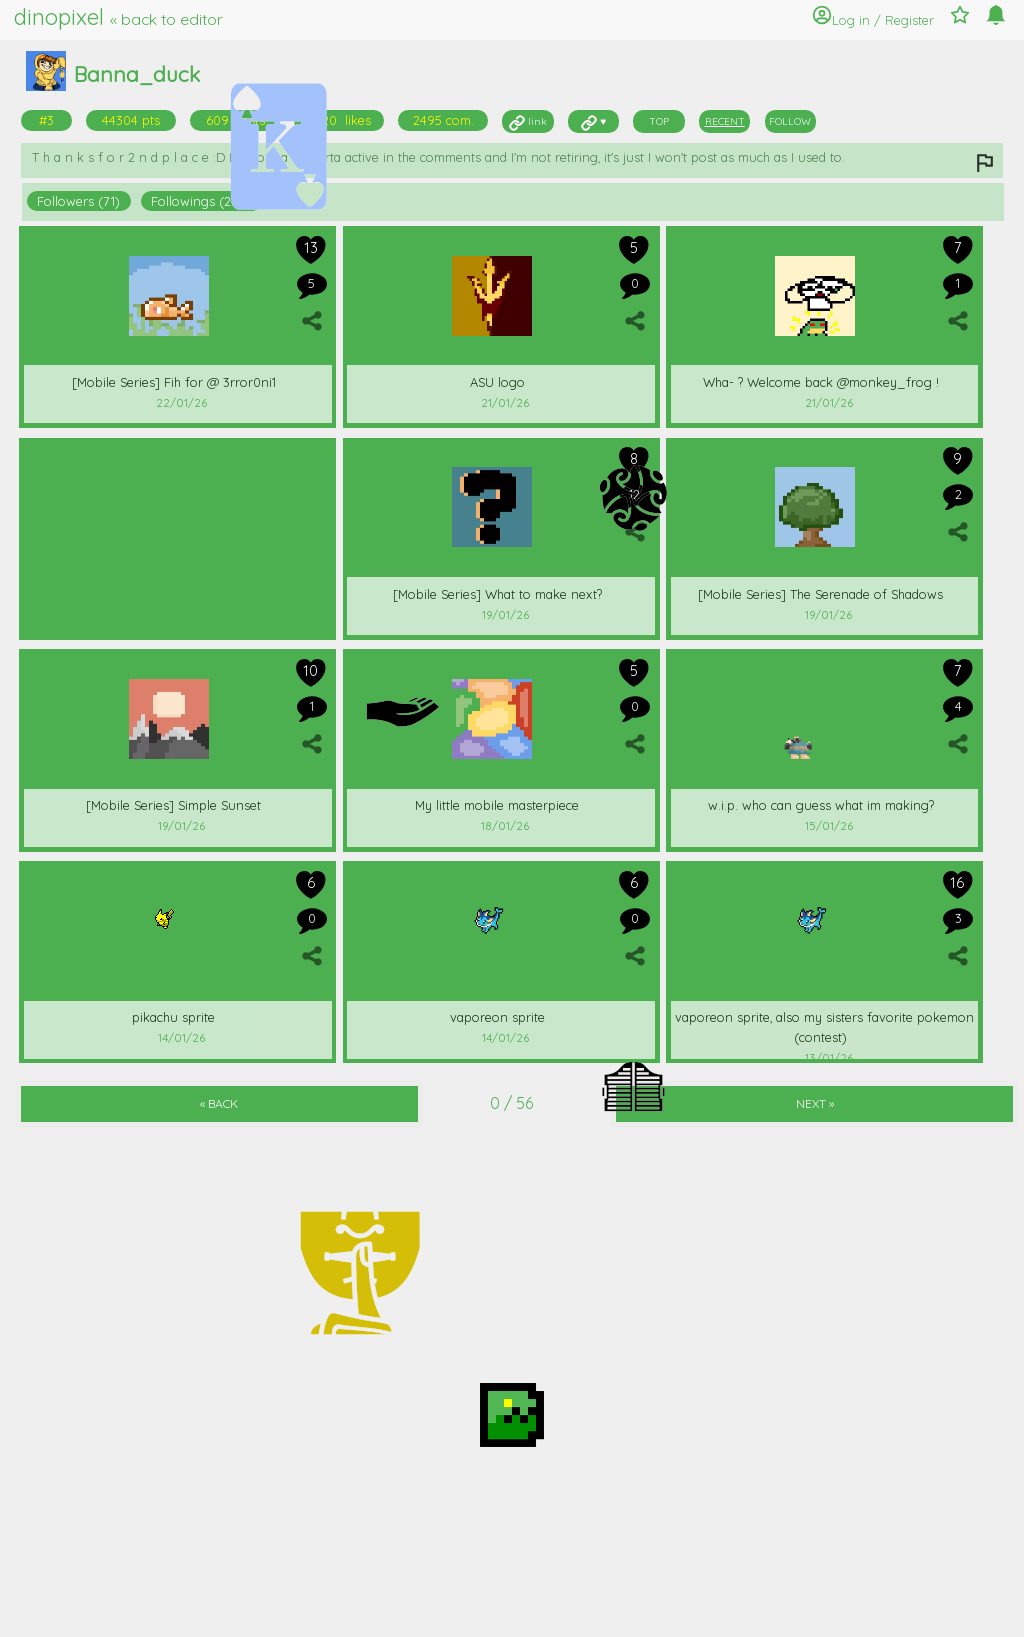  I want to click on king of spades playing card, so click(278, 146).